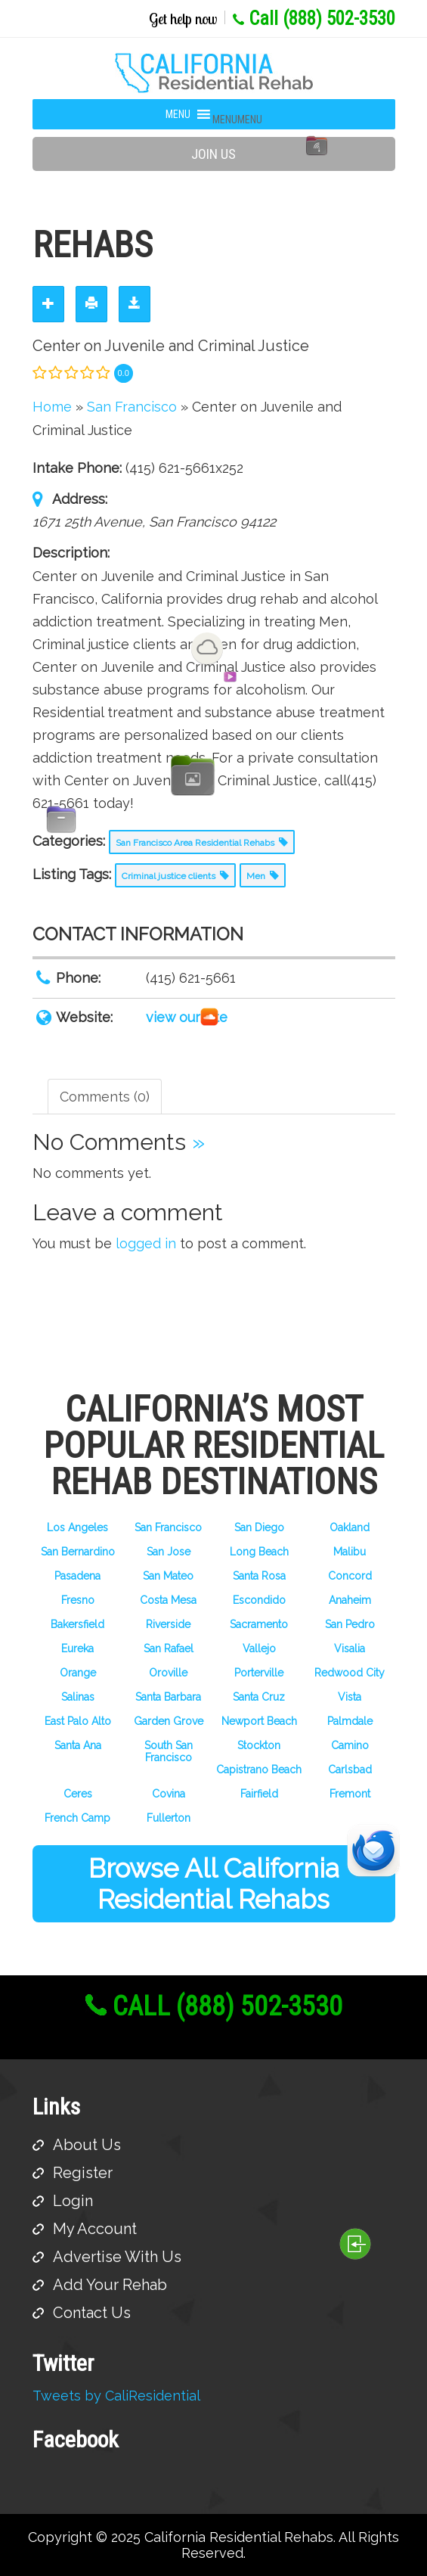  I want to click on open the nautilus file manager, so click(61, 819).